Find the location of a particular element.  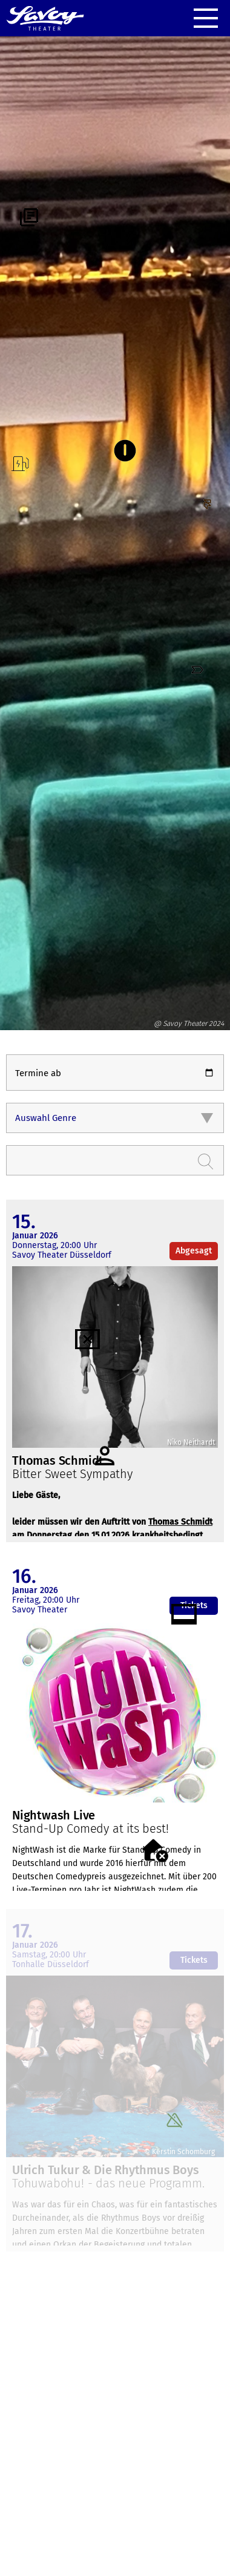

dismiss or disable warning notifications is located at coordinates (174, 2120).